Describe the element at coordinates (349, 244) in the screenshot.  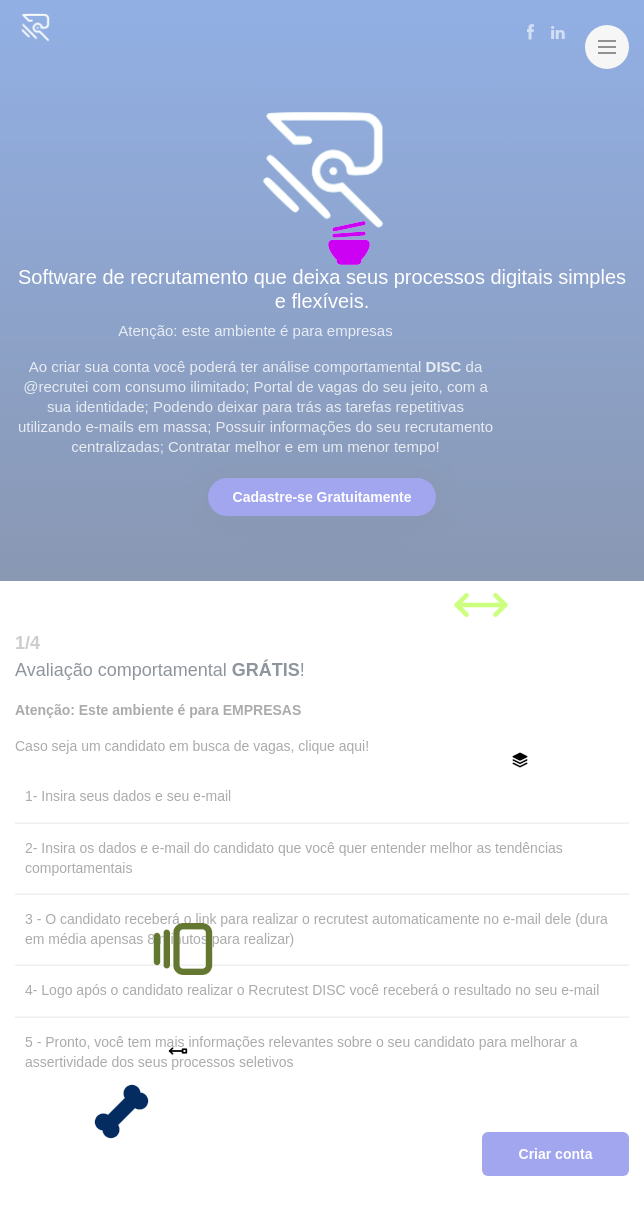
I see `browse asian cuisine or noodle restaurants` at that location.